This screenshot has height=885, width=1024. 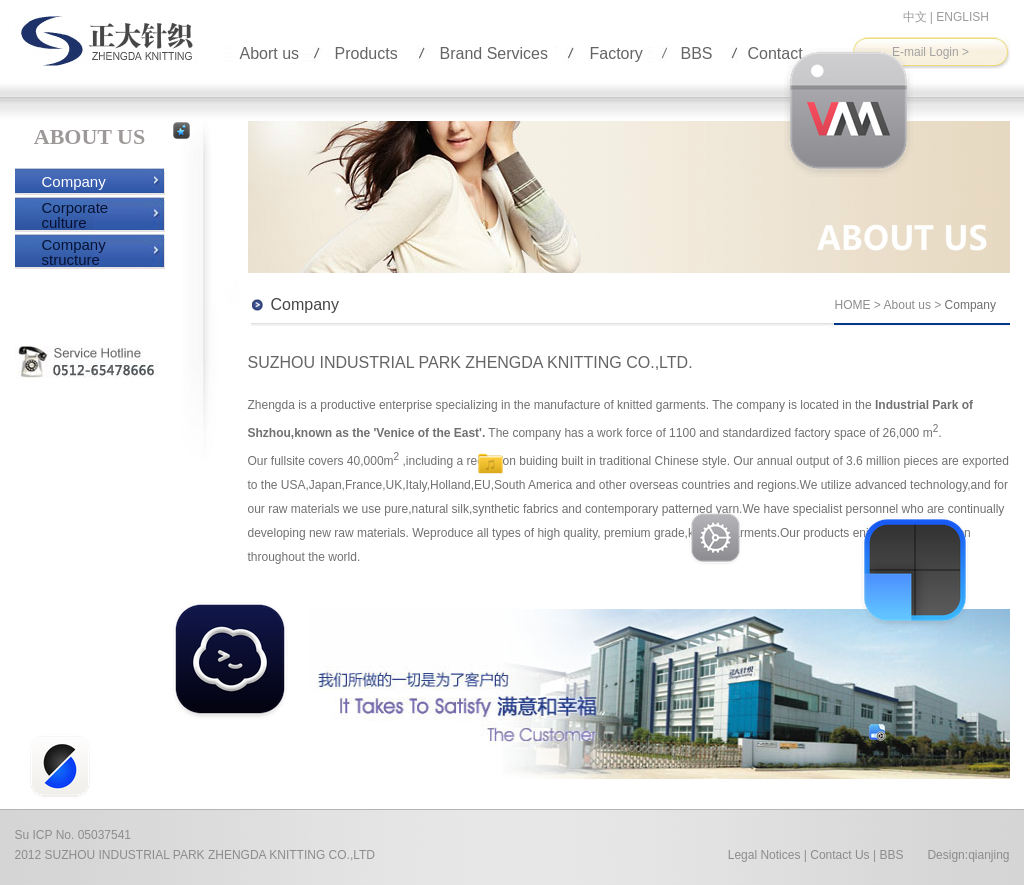 What do you see at coordinates (877, 732) in the screenshot?
I see `open system profiler application` at bounding box center [877, 732].